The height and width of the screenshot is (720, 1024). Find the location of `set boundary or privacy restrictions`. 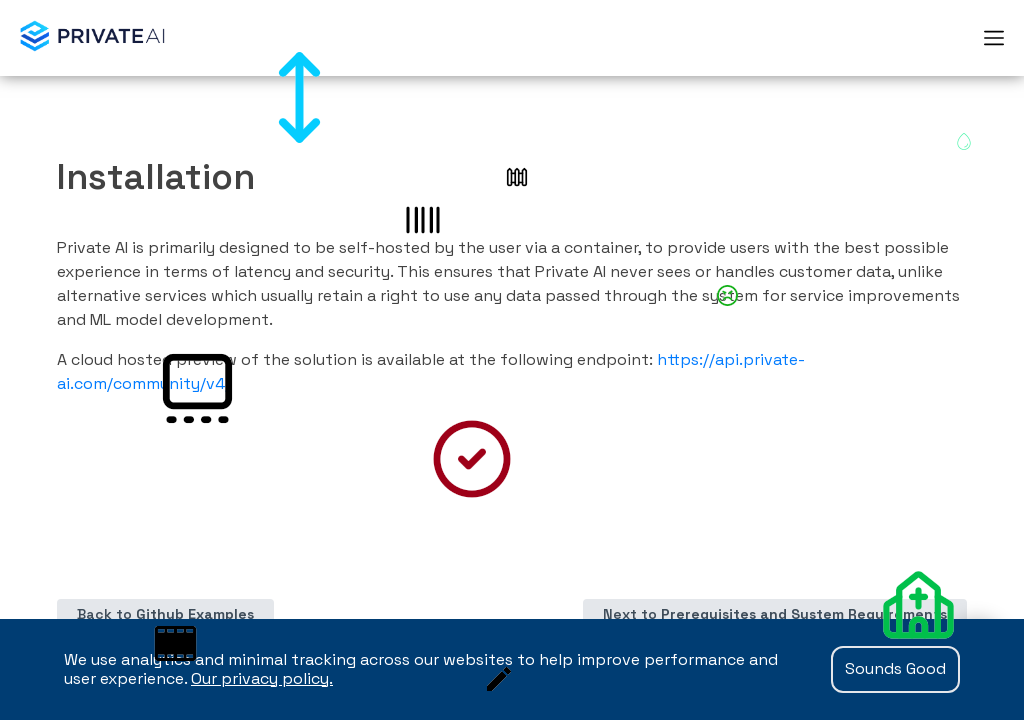

set boundary or privacy restrictions is located at coordinates (517, 177).